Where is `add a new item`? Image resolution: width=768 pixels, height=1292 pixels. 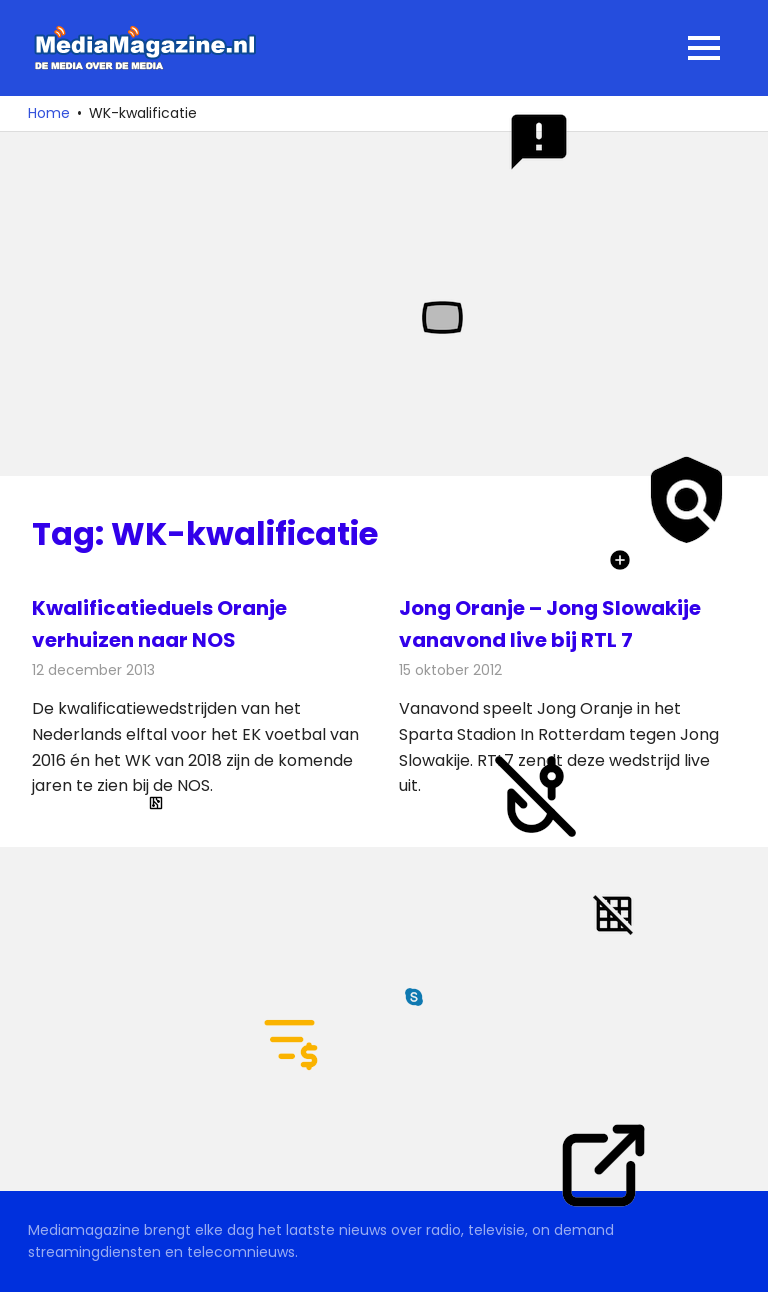 add a new item is located at coordinates (620, 560).